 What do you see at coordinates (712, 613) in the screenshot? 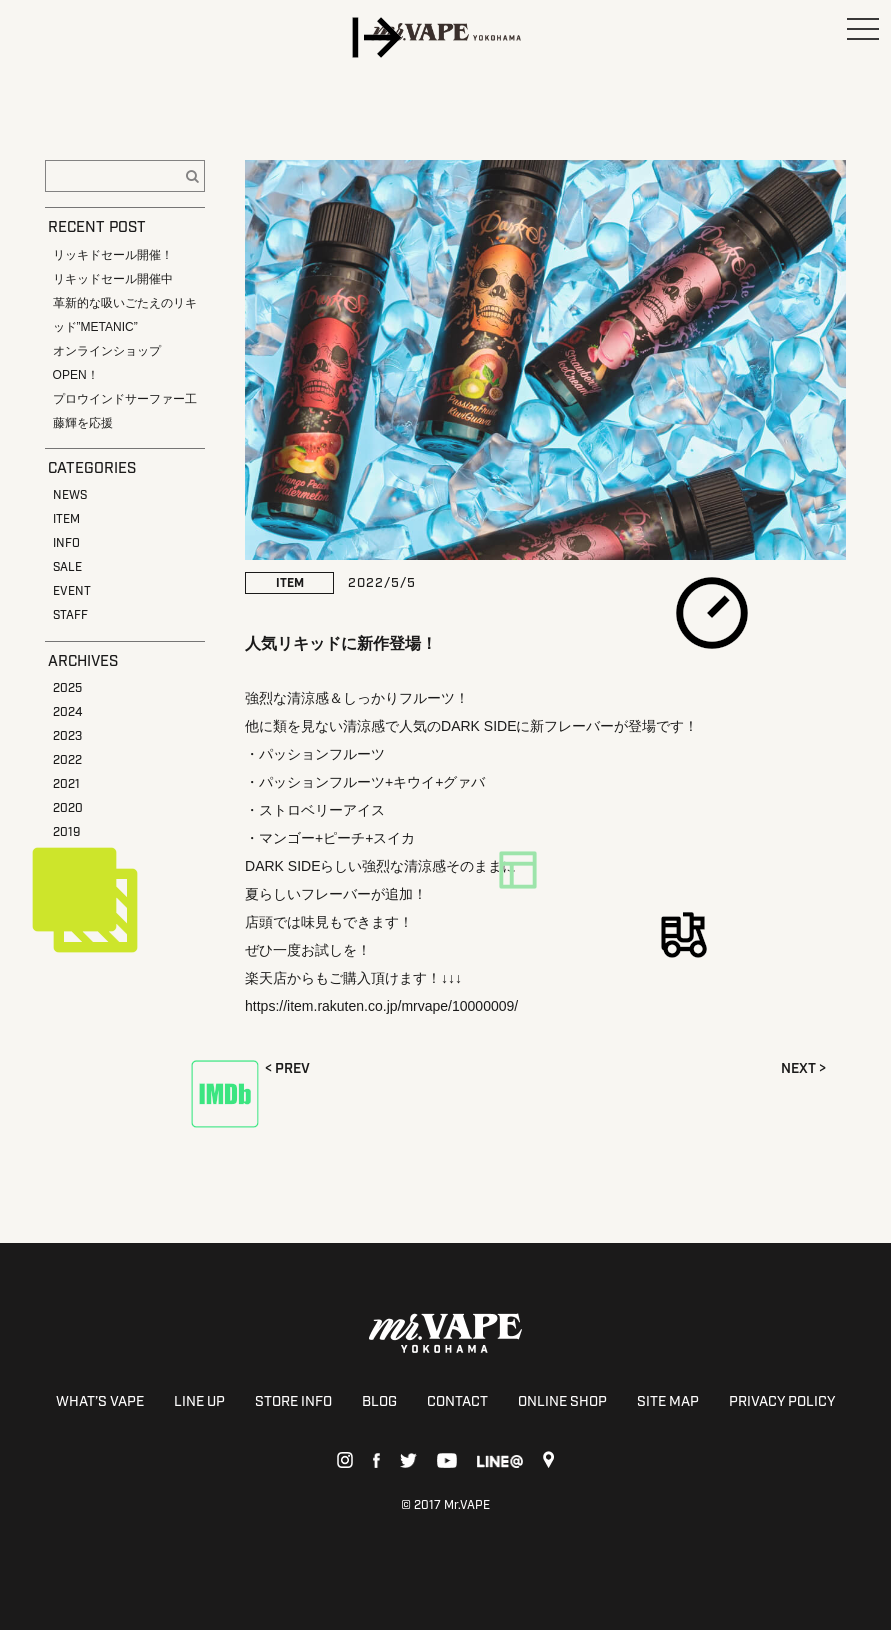
I see `set a countdown timer` at bounding box center [712, 613].